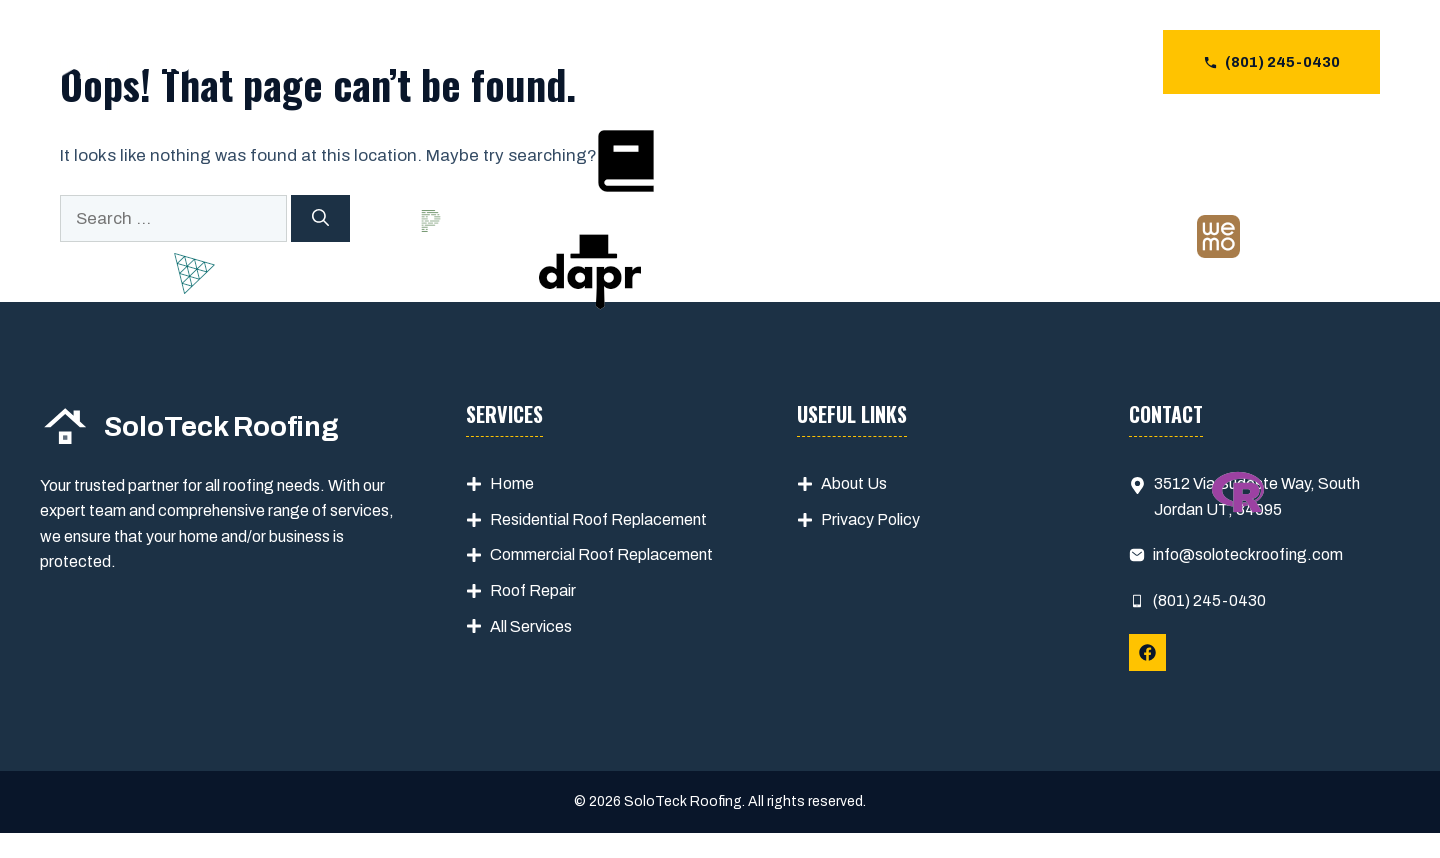 This screenshot has width=1440, height=858. What do you see at coordinates (1218, 236) in the screenshot?
I see `open the Wemo smart home app` at bounding box center [1218, 236].